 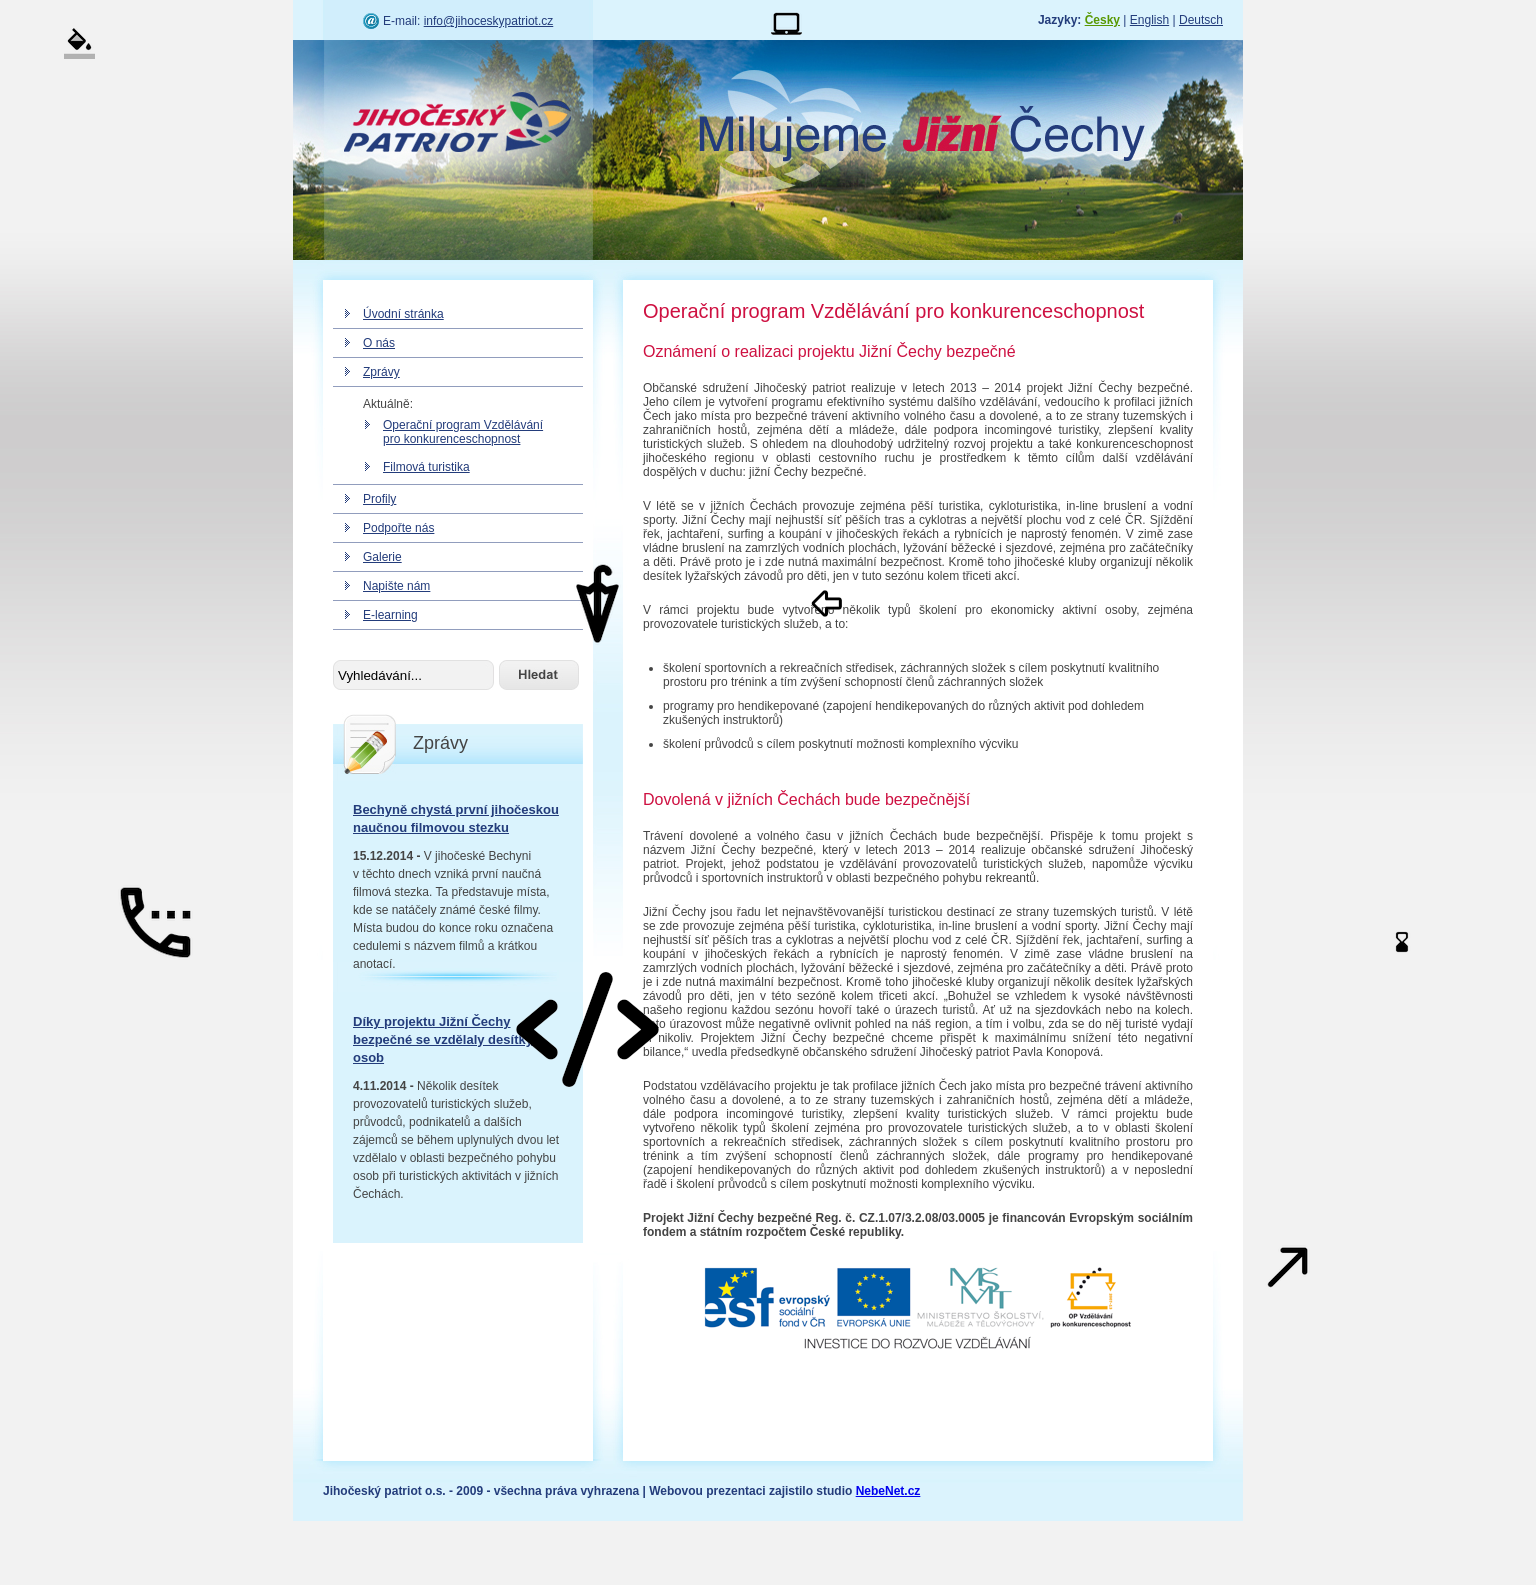 What do you see at coordinates (786, 24) in the screenshot?
I see `access desktop or laptop view` at bounding box center [786, 24].